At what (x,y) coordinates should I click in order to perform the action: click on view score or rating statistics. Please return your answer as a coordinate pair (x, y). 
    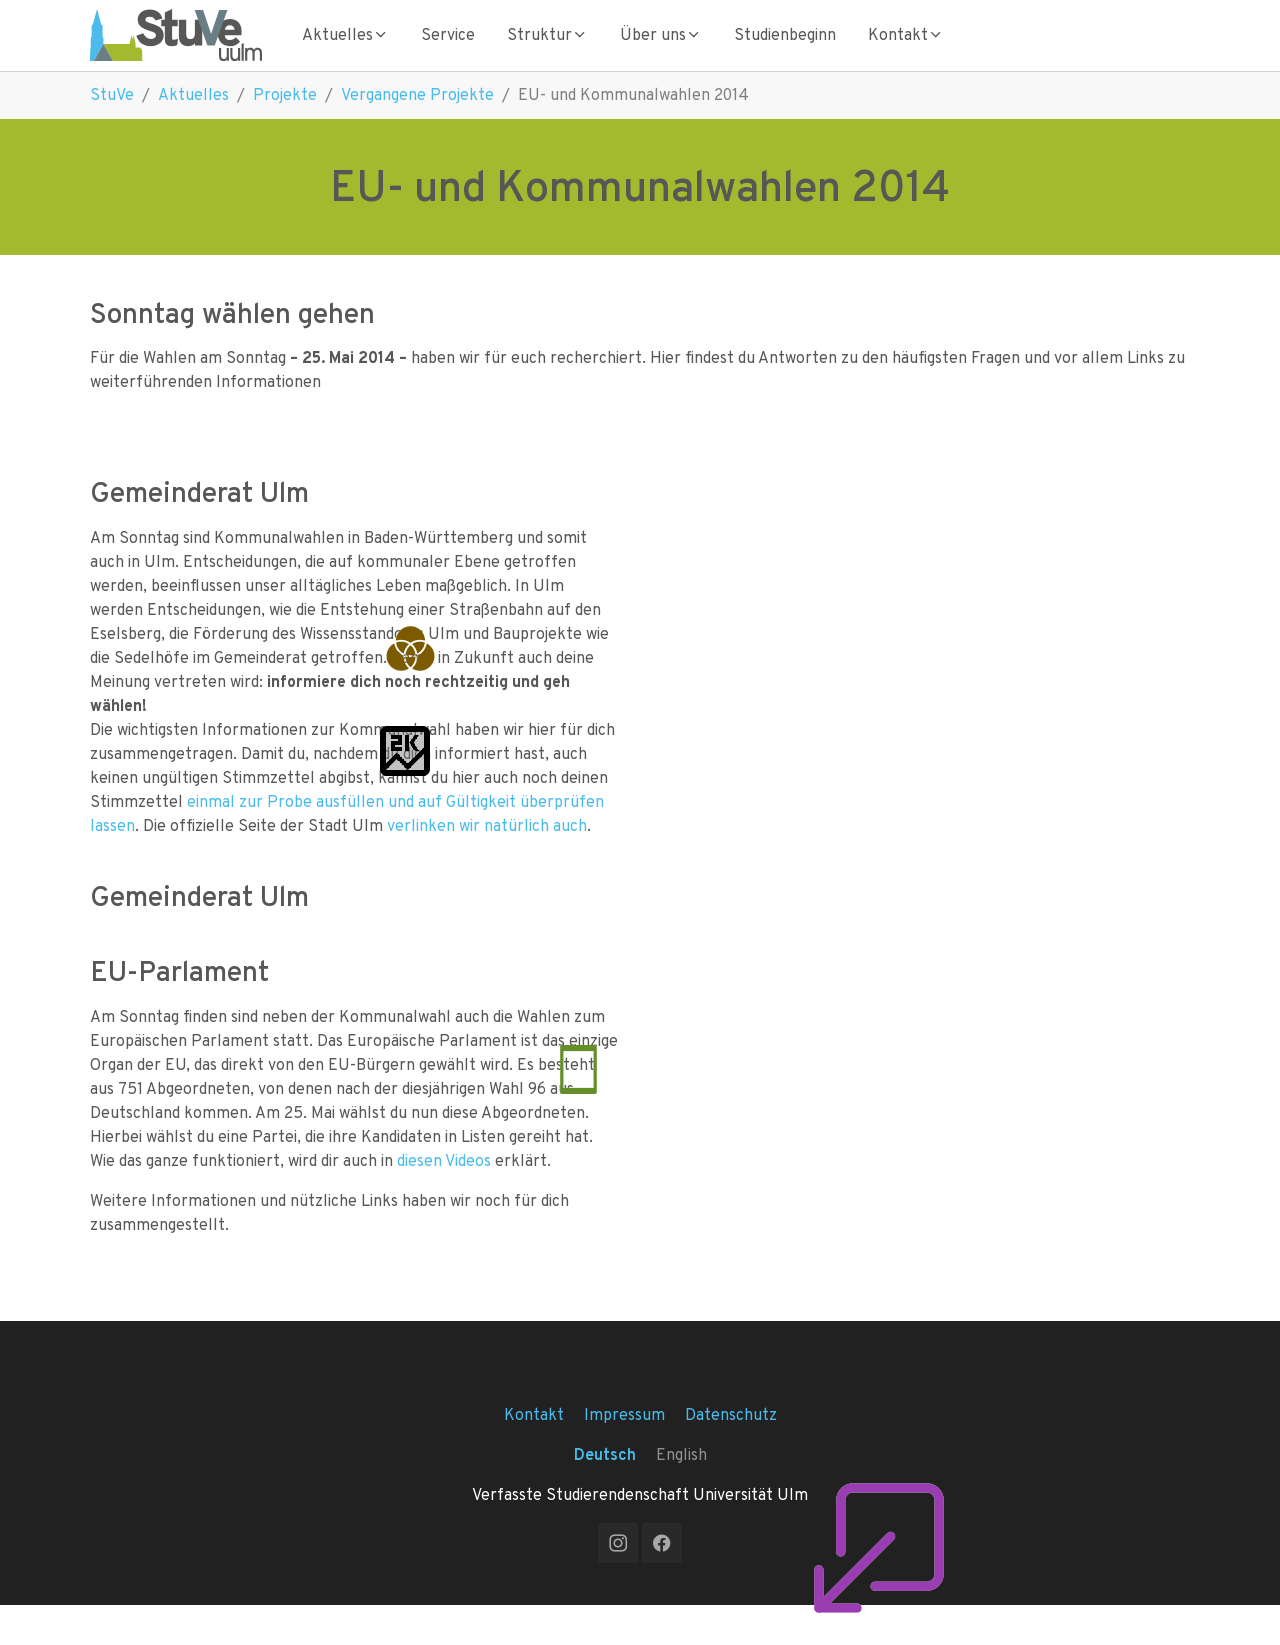
    Looking at the image, I should click on (405, 751).